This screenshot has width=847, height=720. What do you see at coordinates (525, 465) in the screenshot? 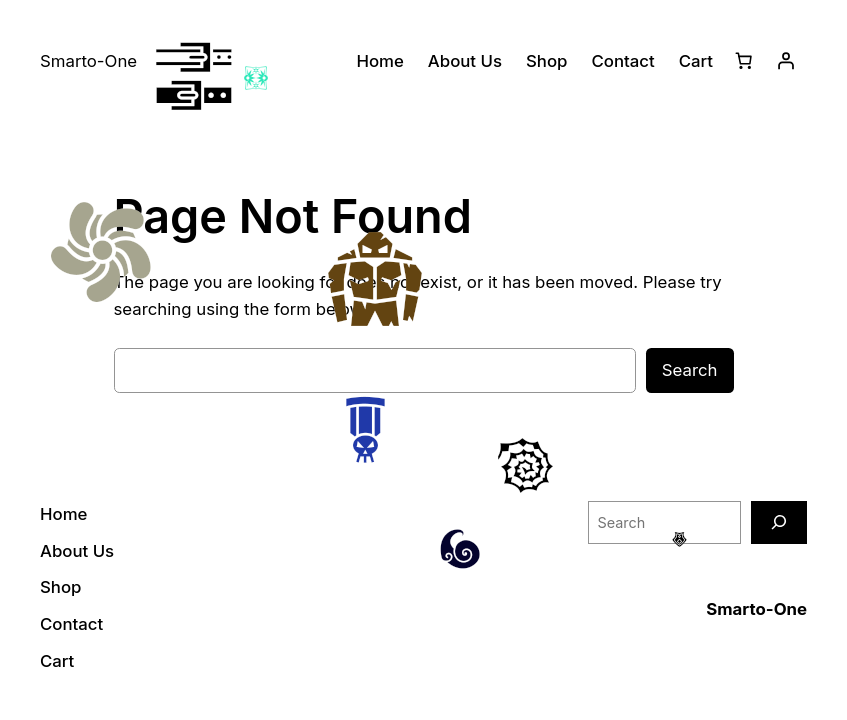
I see `represents a trap or hazard in gameplay` at bounding box center [525, 465].